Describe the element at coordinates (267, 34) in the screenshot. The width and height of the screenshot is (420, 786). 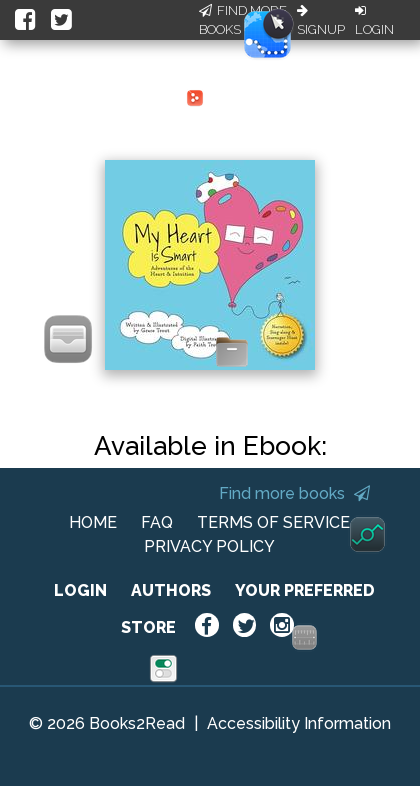
I see `open gnome connections remote desktop app` at that location.